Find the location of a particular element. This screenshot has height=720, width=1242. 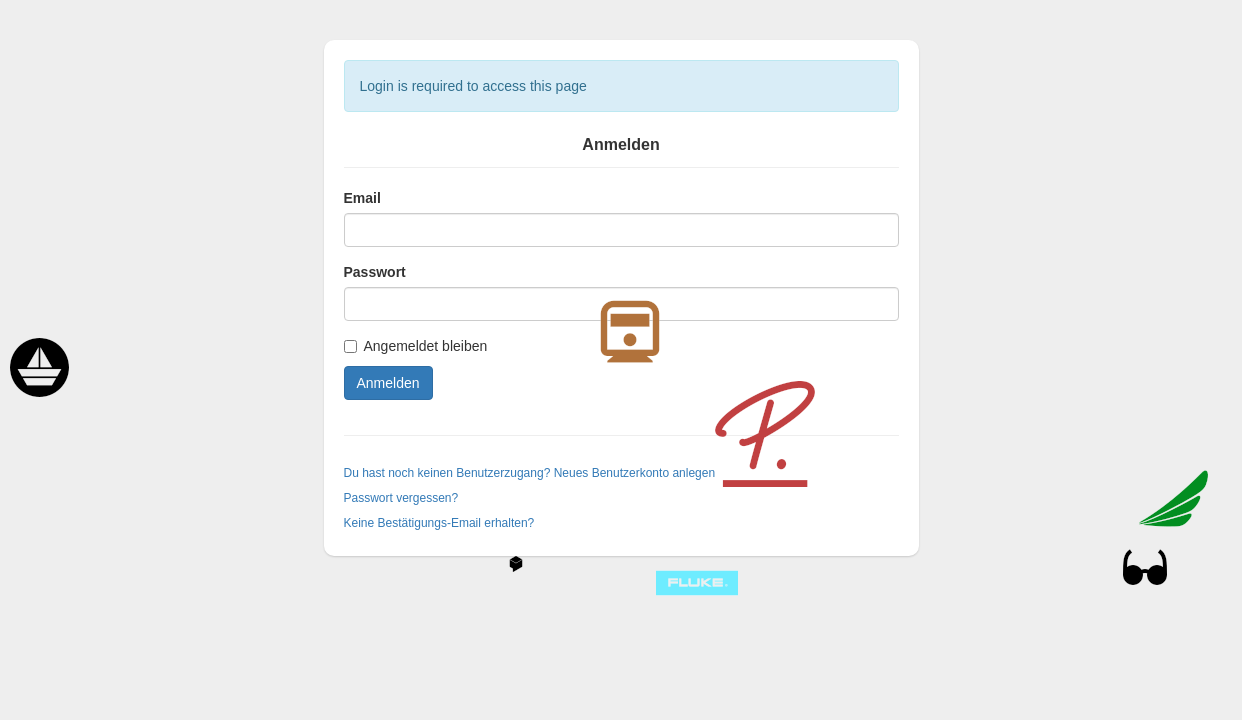

Fluke corporation brand logo is located at coordinates (697, 583).